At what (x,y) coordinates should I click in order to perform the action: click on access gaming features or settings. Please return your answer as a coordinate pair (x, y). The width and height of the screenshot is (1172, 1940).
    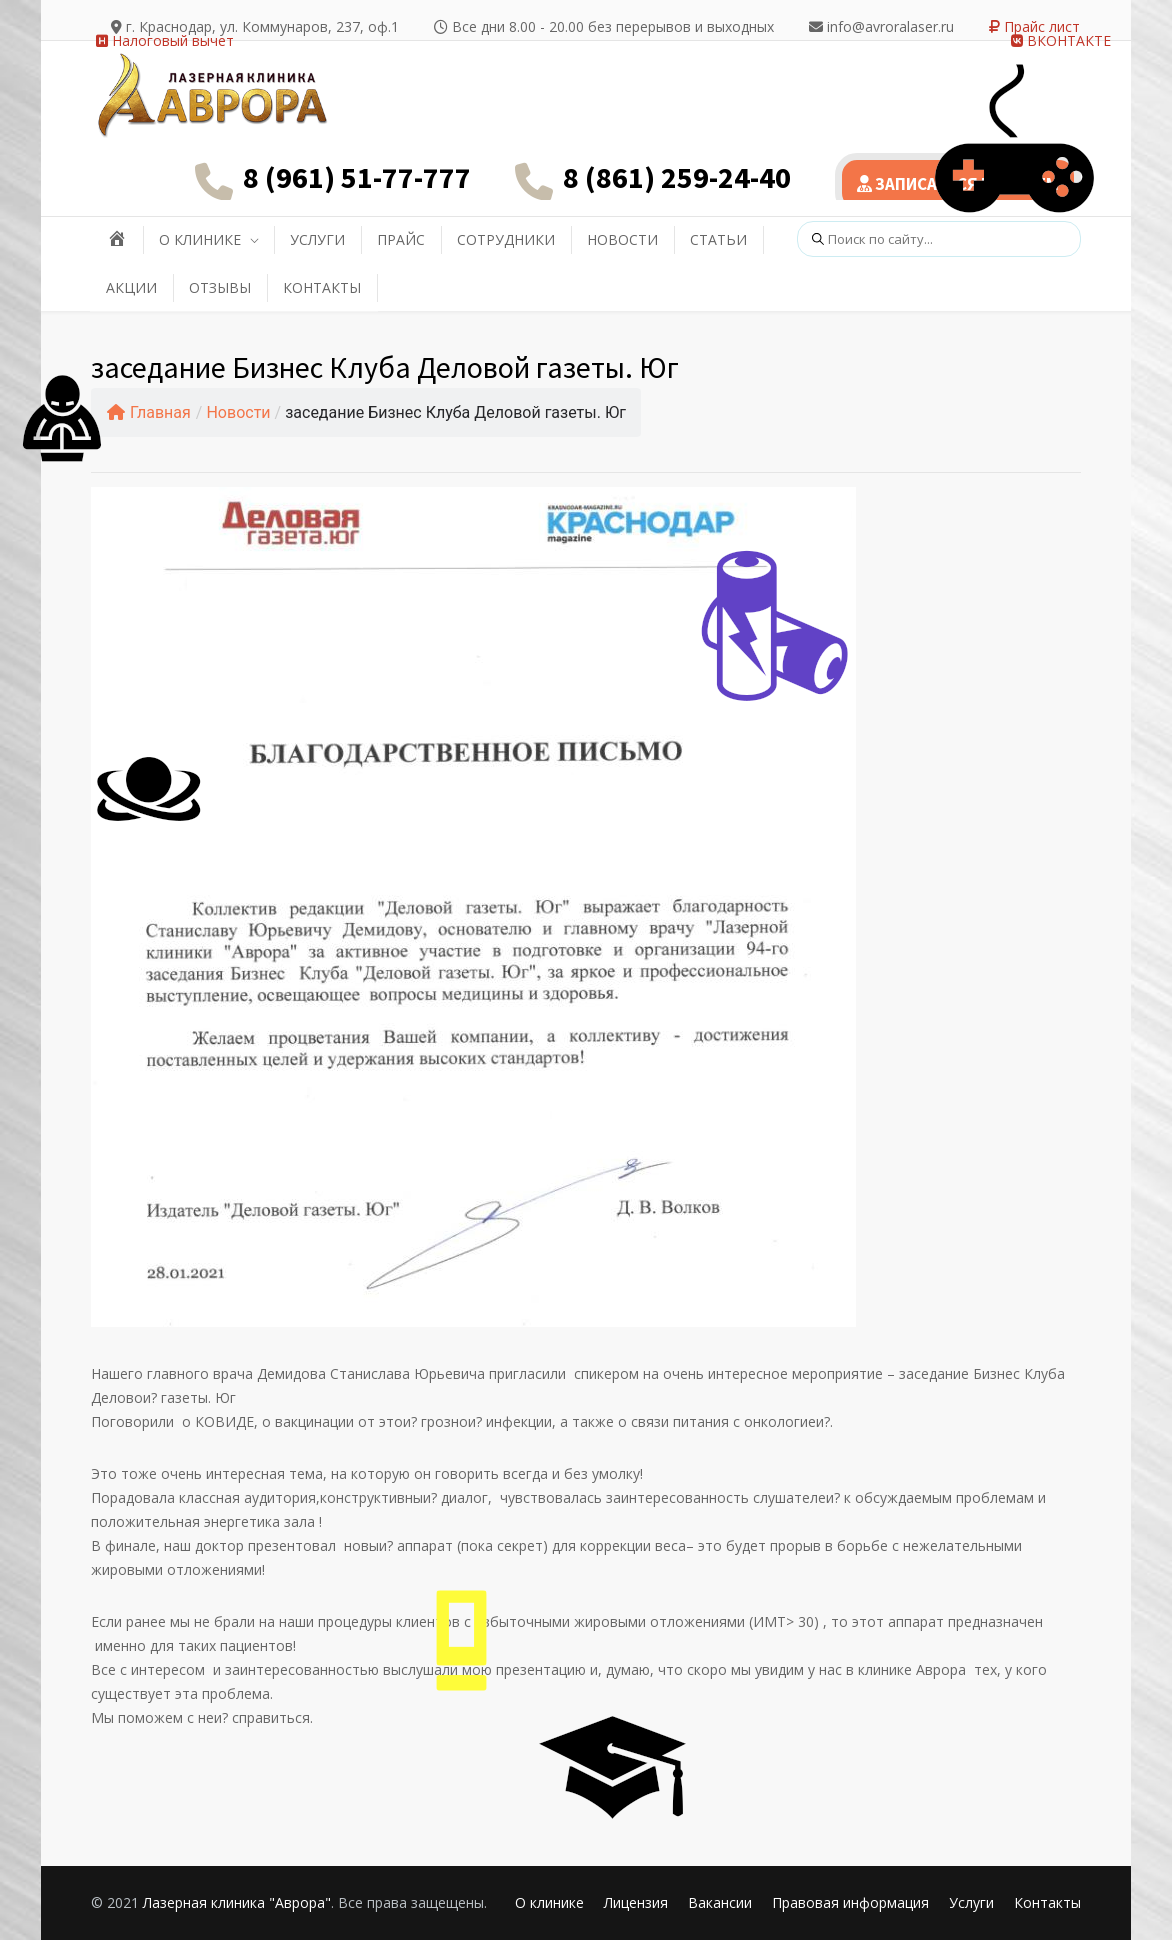
    Looking at the image, I should click on (1014, 144).